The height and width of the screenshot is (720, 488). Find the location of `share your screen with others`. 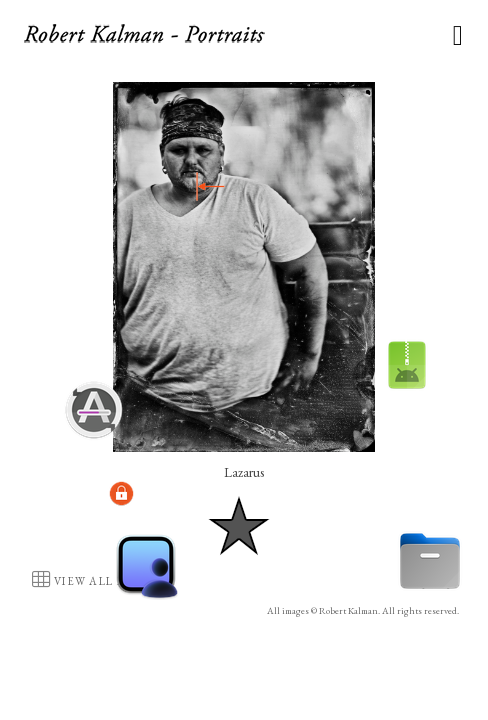

share your screen with others is located at coordinates (146, 564).